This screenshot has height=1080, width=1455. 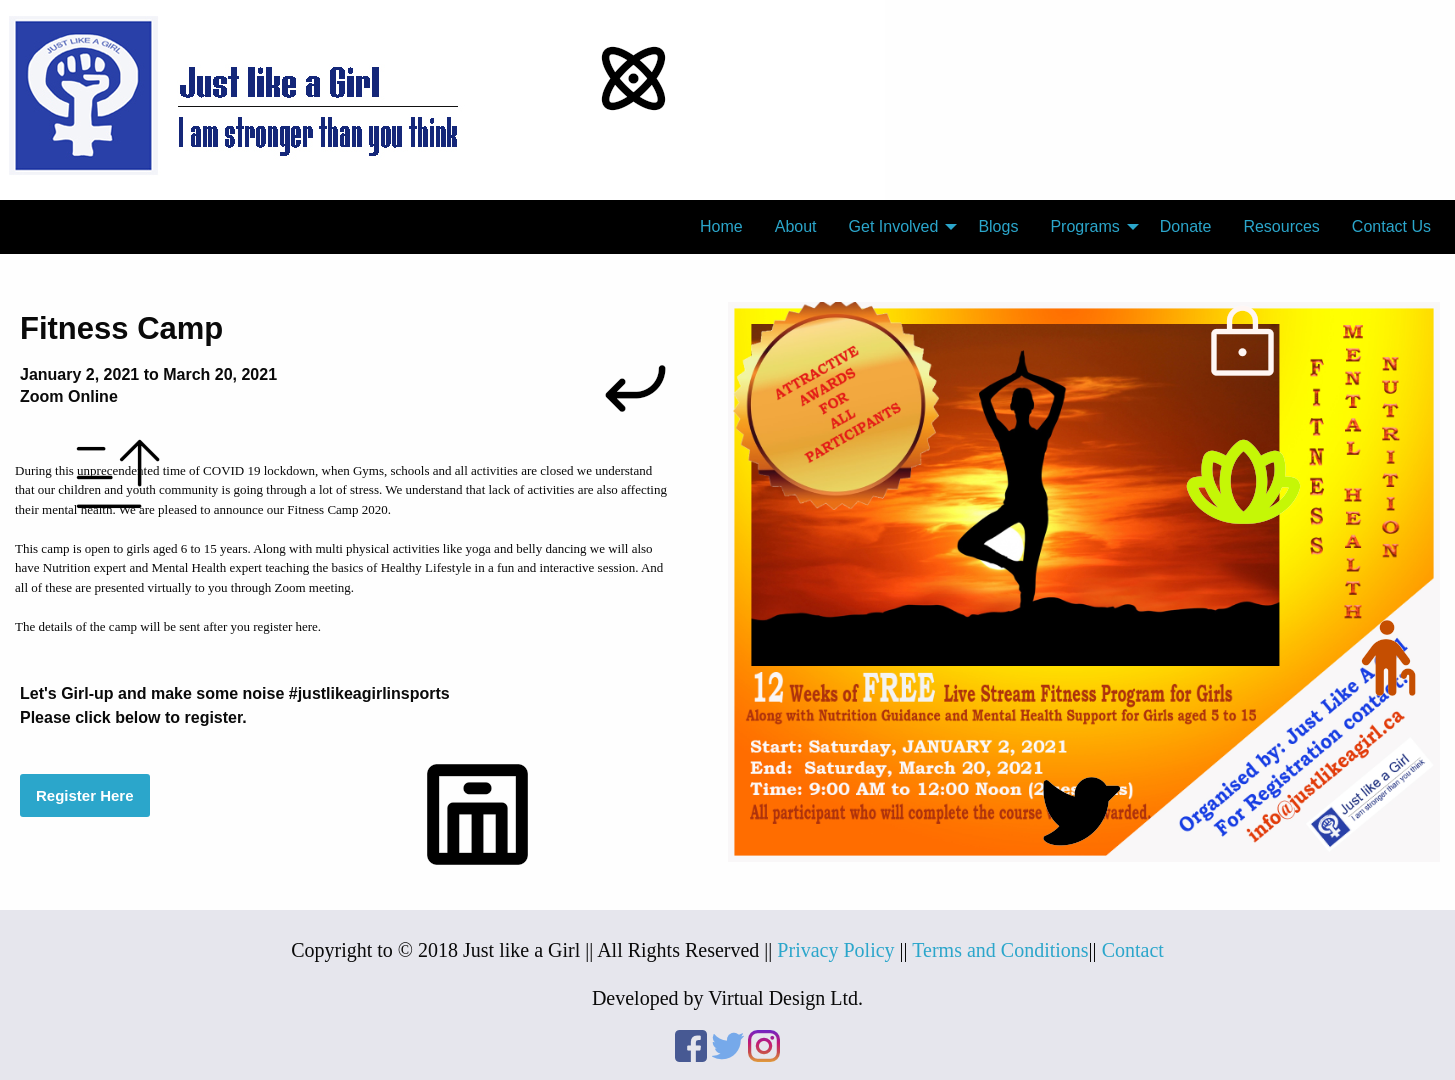 What do you see at coordinates (114, 477) in the screenshot?
I see `sort items in descending order` at bounding box center [114, 477].